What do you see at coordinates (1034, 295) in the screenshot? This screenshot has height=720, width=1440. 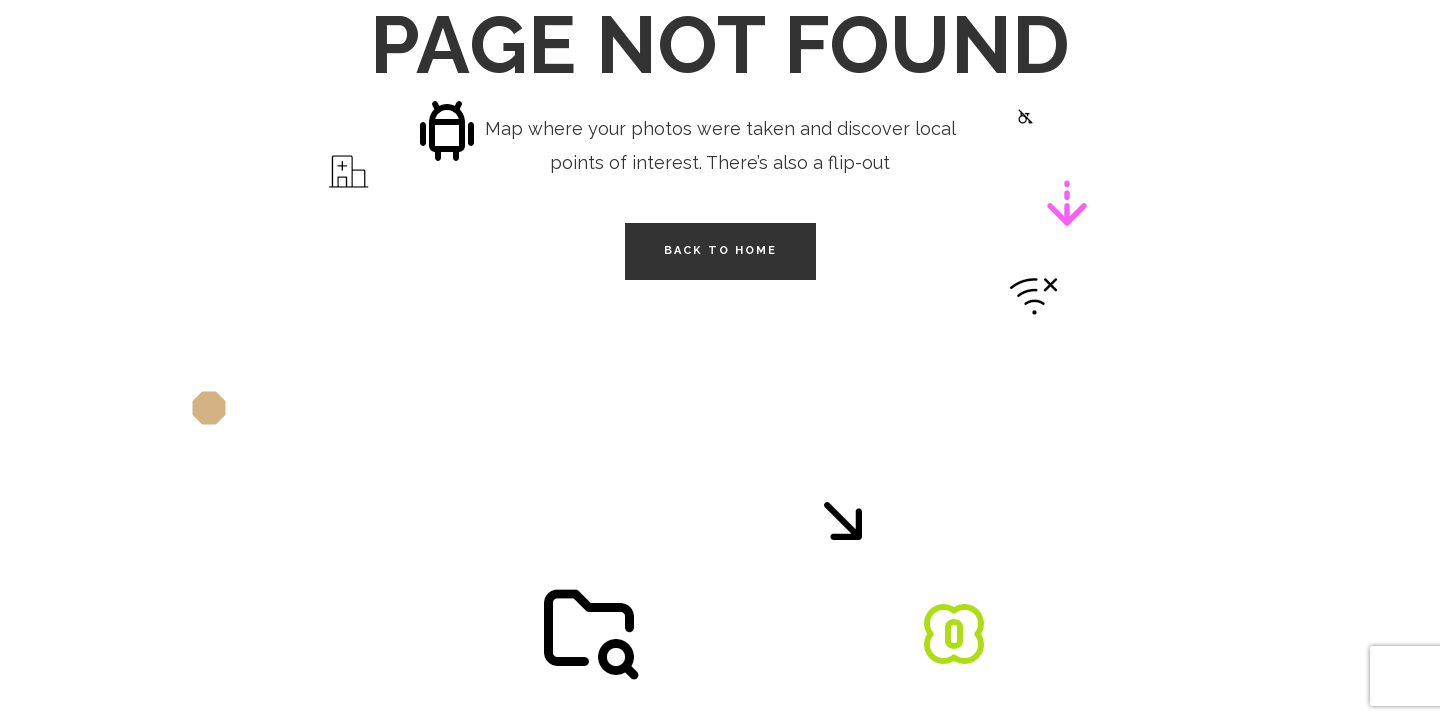 I see `no wifi connection available` at bounding box center [1034, 295].